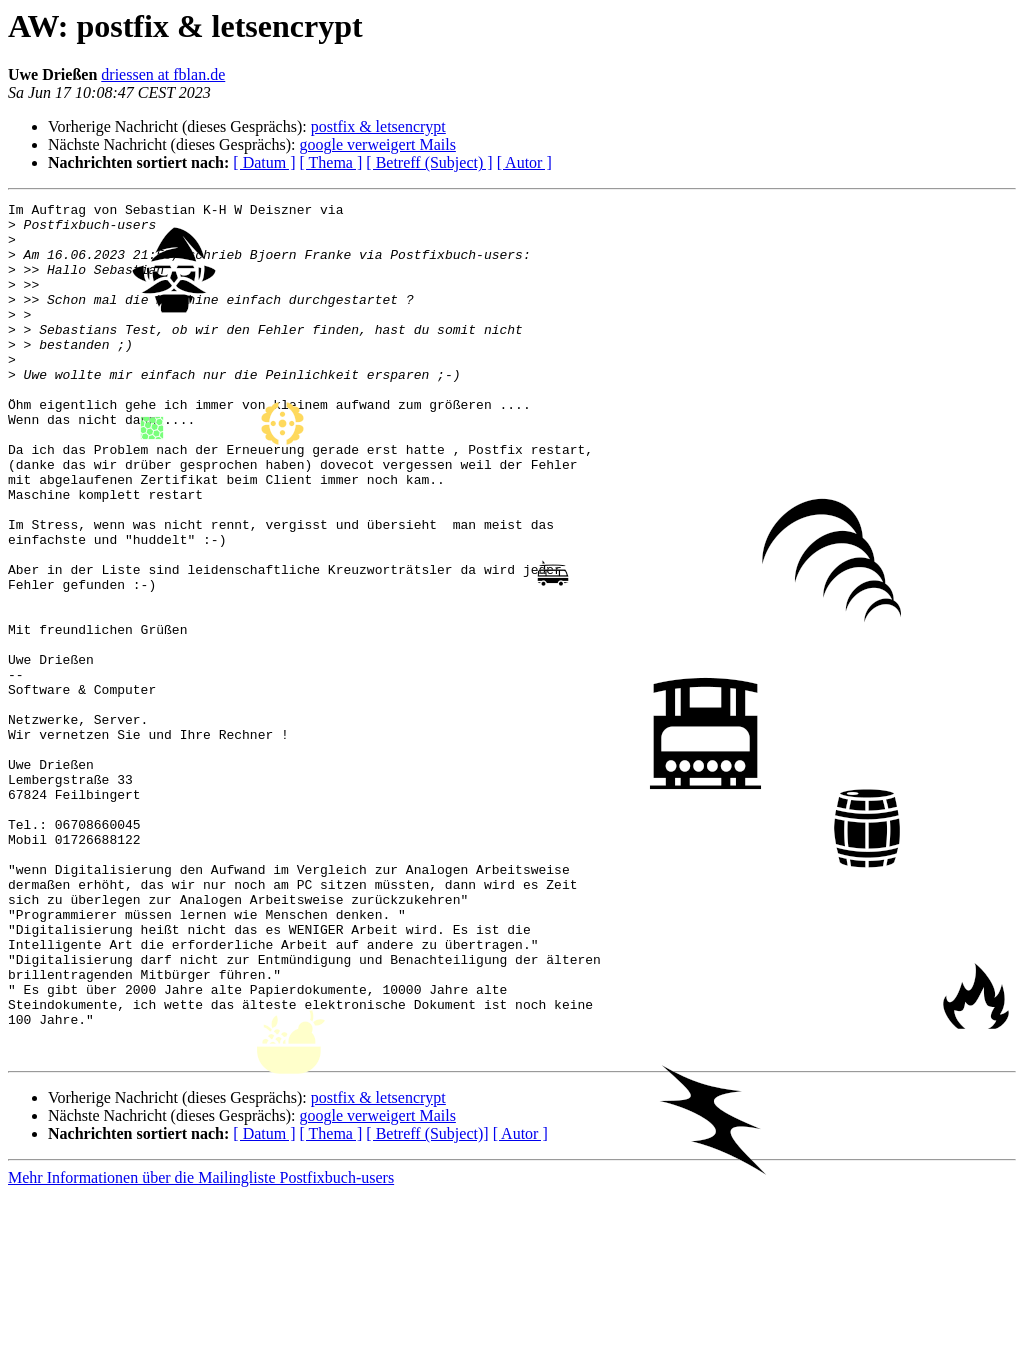  Describe the element at coordinates (553, 572) in the screenshot. I see `browse surf or beach-related activities` at that location.